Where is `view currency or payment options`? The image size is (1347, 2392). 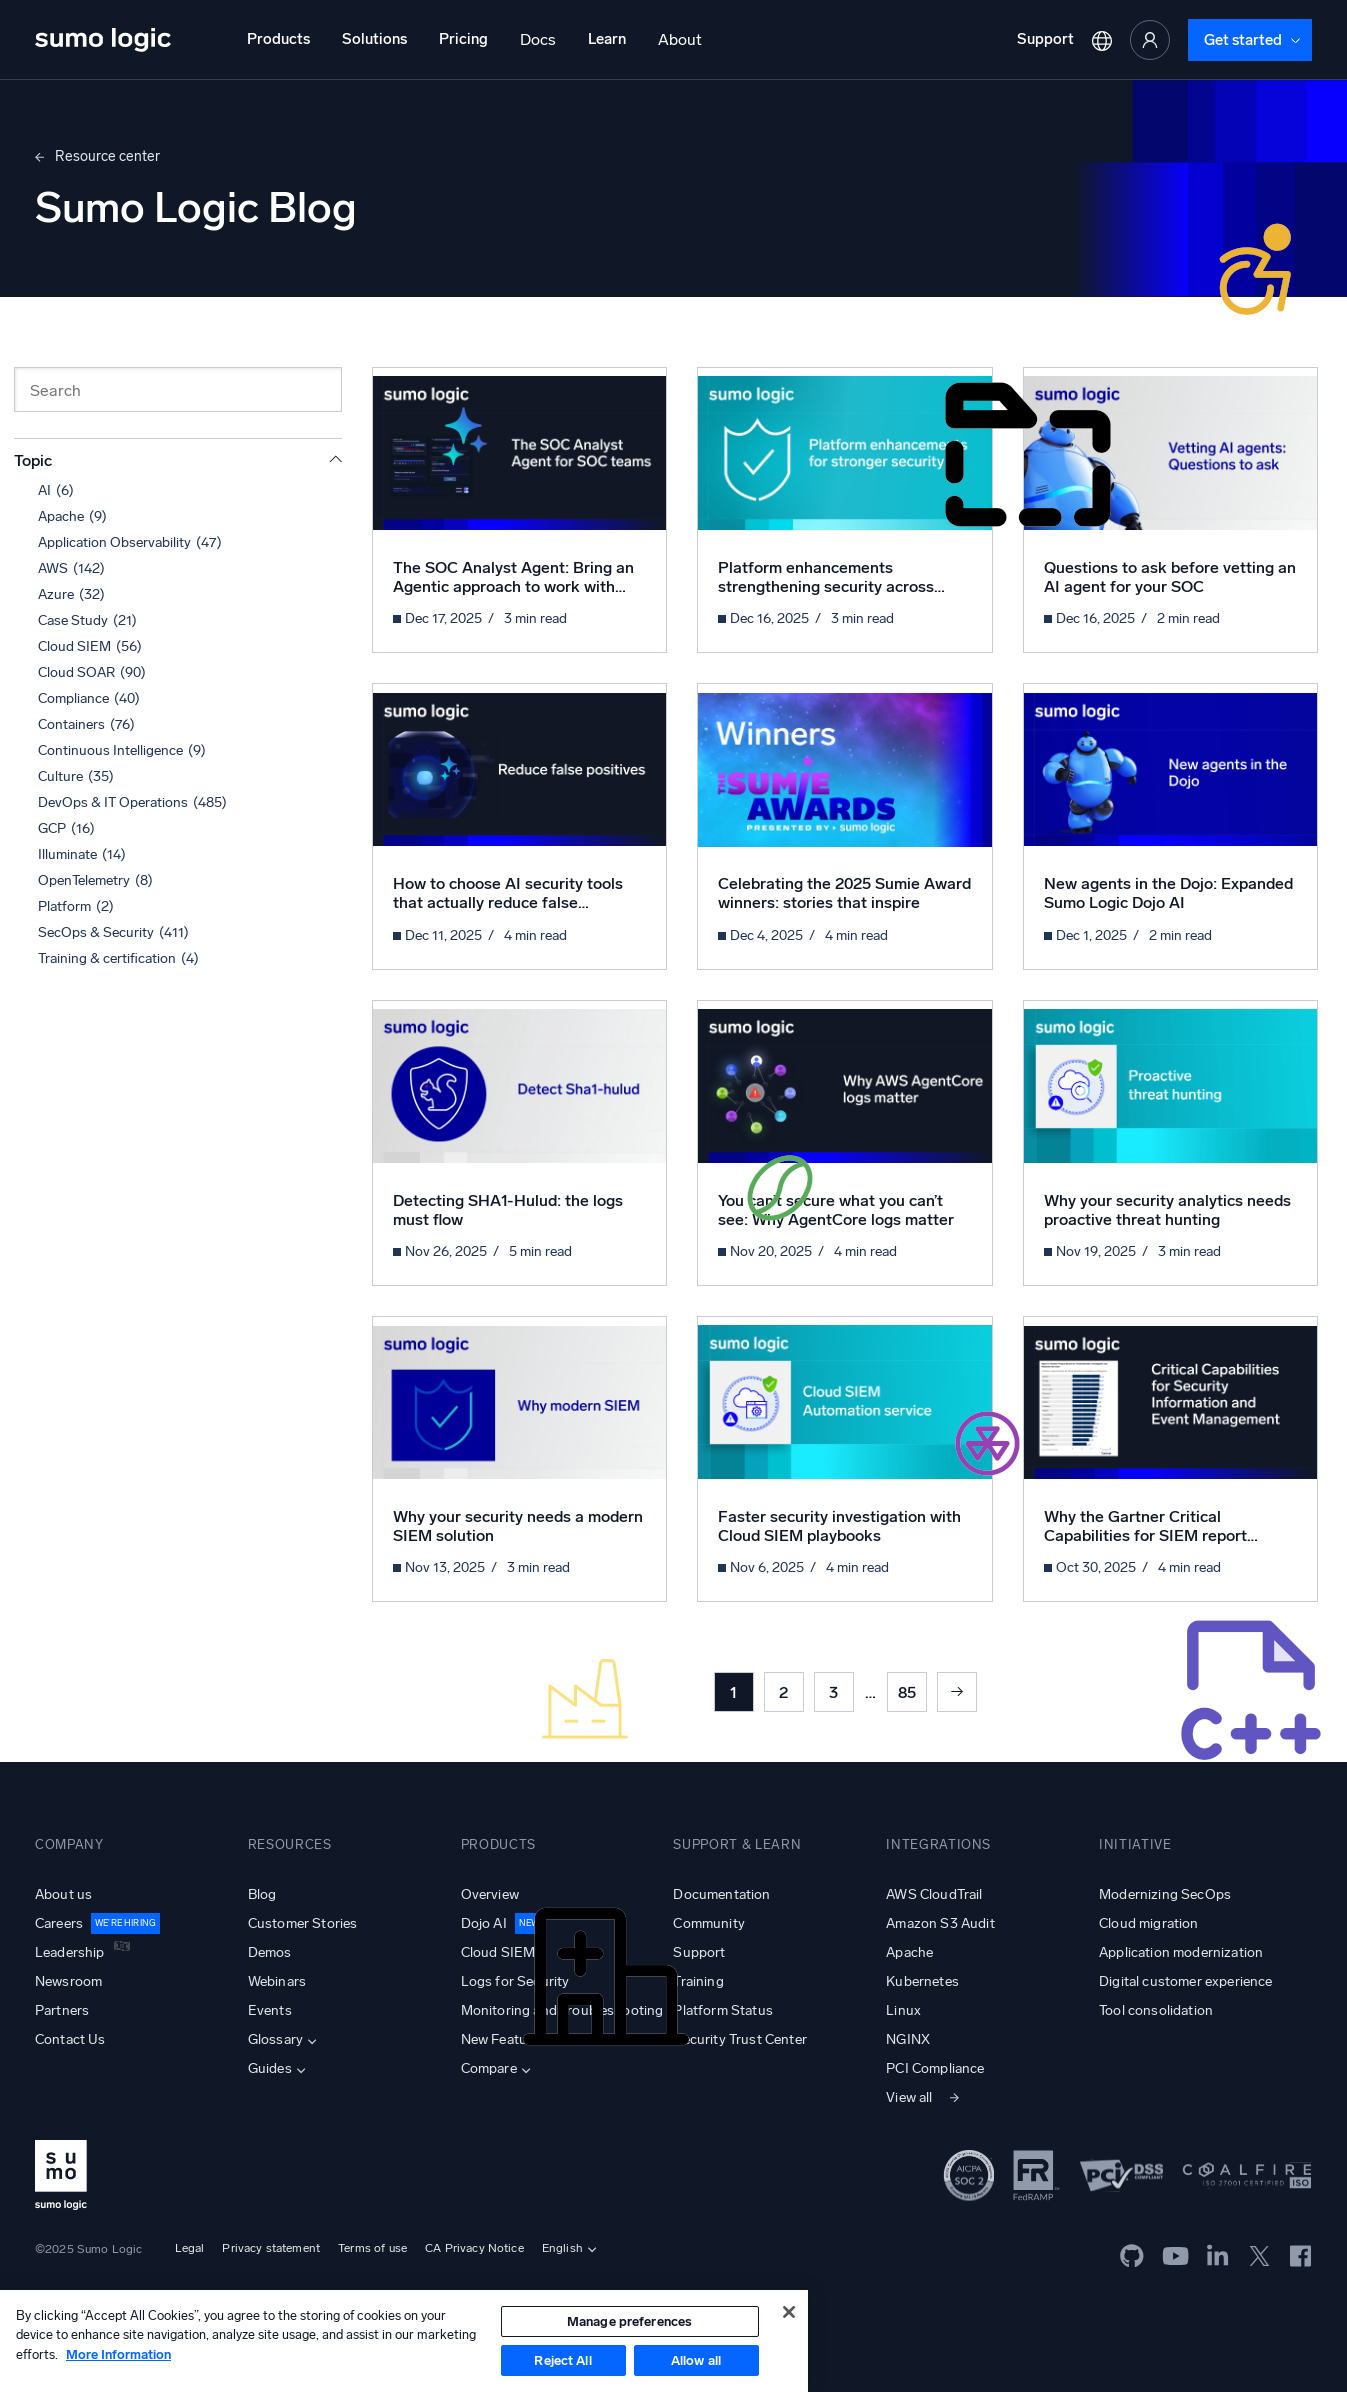 view currency or payment options is located at coordinates (122, 1946).